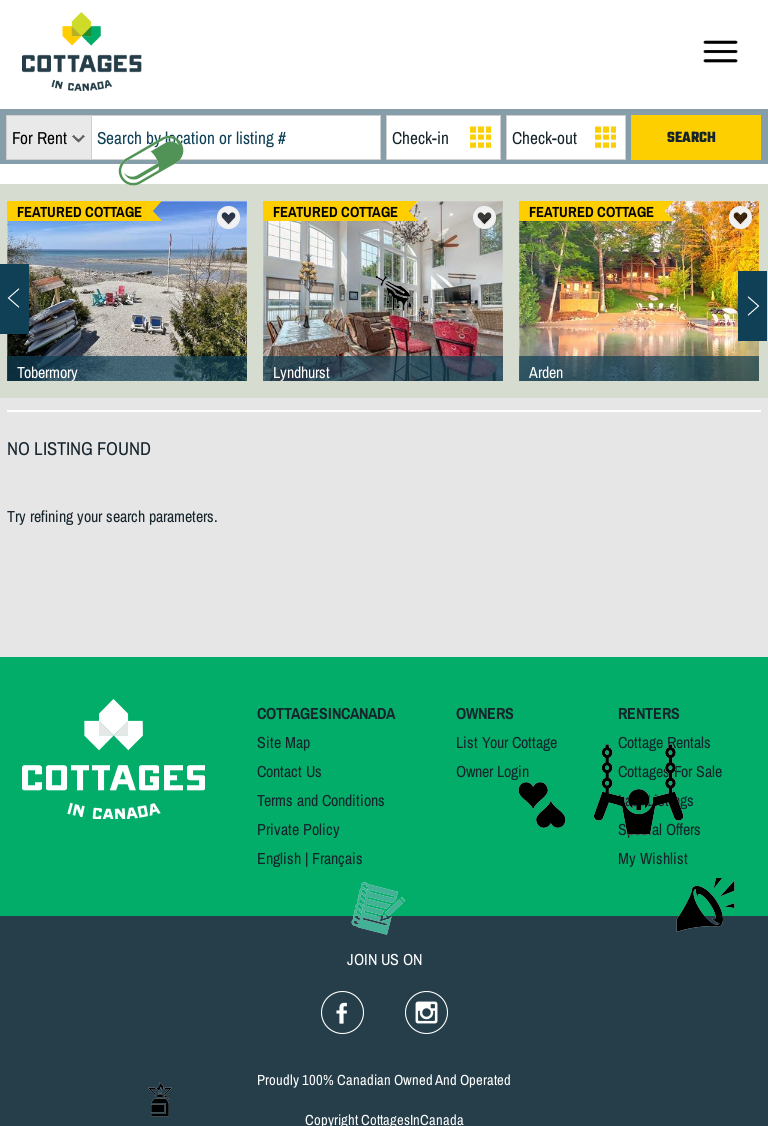  Describe the element at coordinates (151, 162) in the screenshot. I see `access medication reminders or health tracking` at that location.